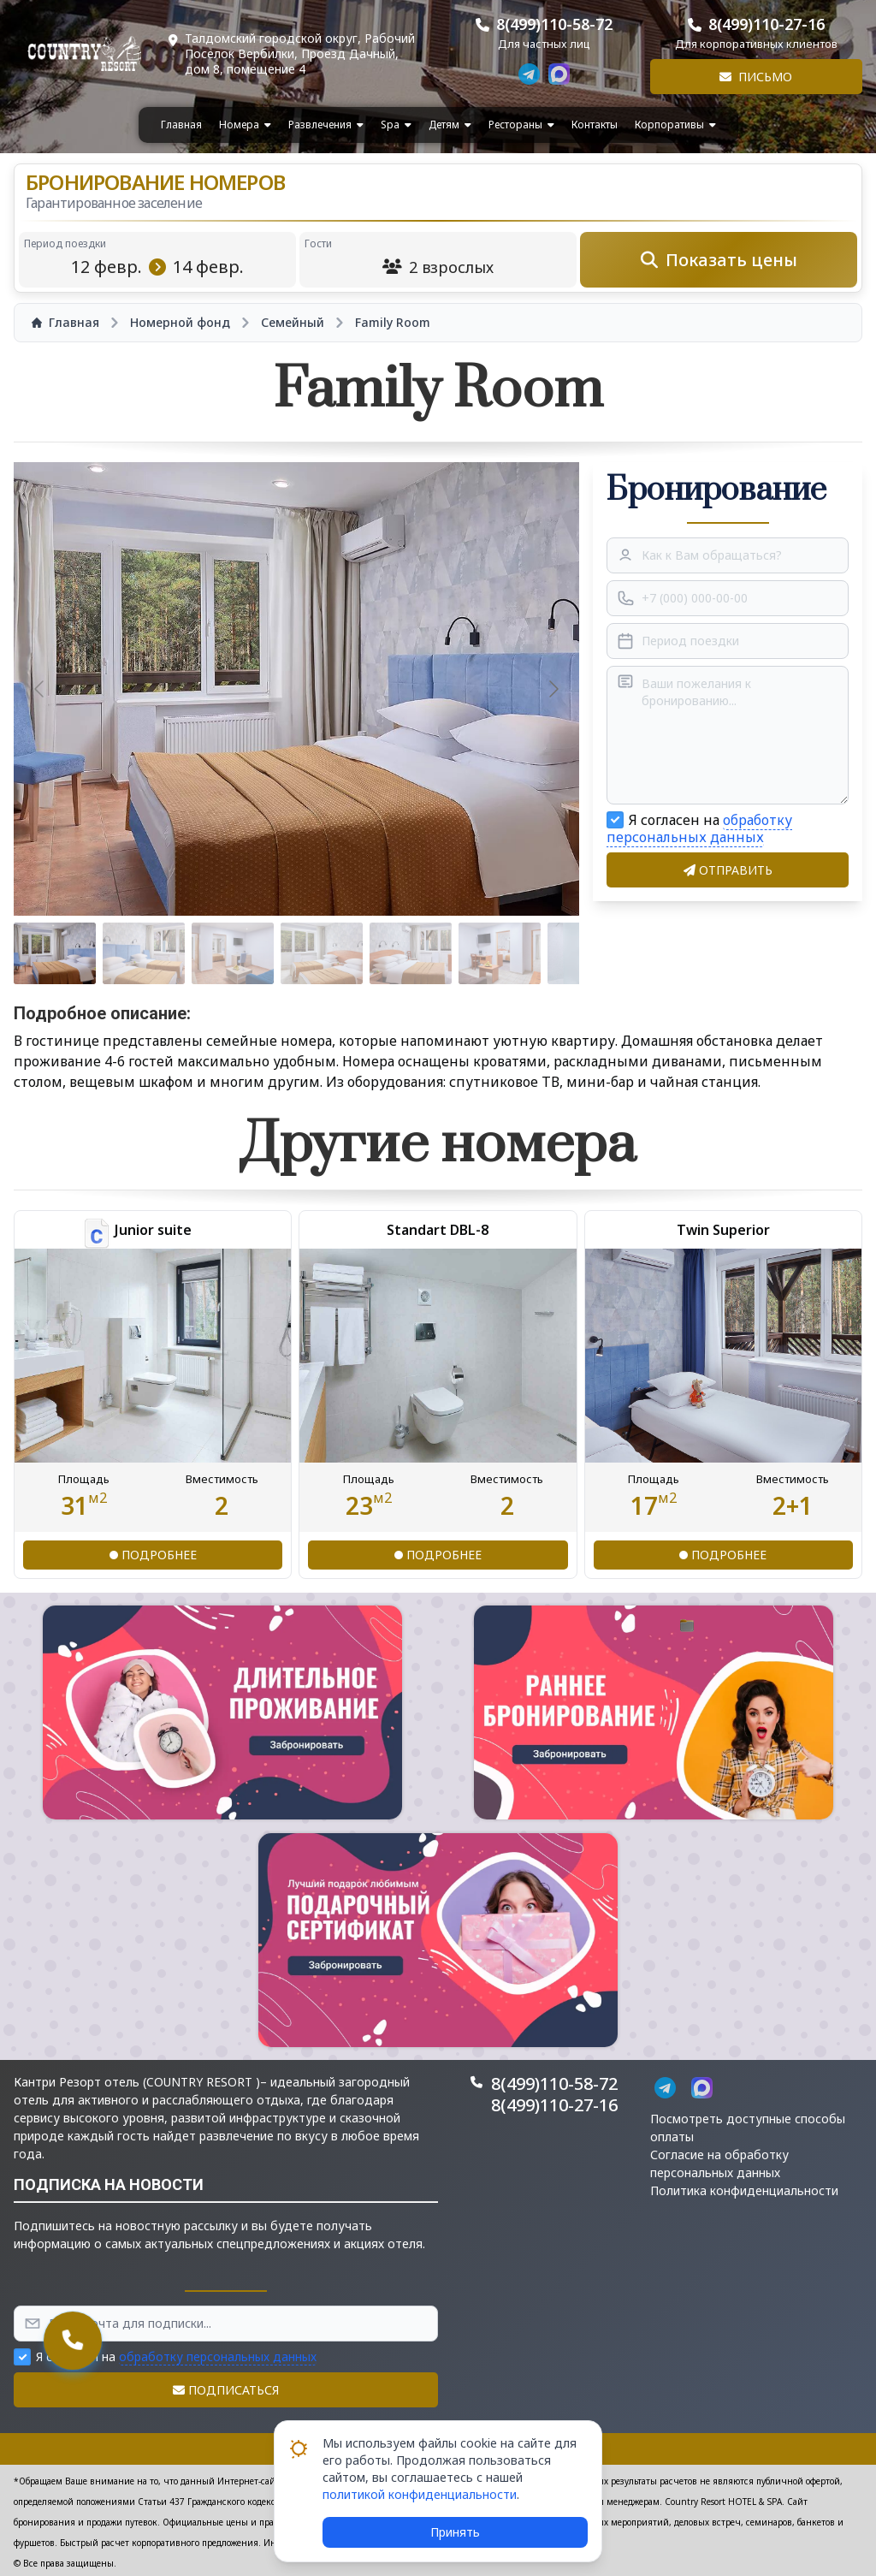  What do you see at coordinates (97, 1233) in the screenshot?
I see `a C programming language source file` at bounding box center [97, 1233].